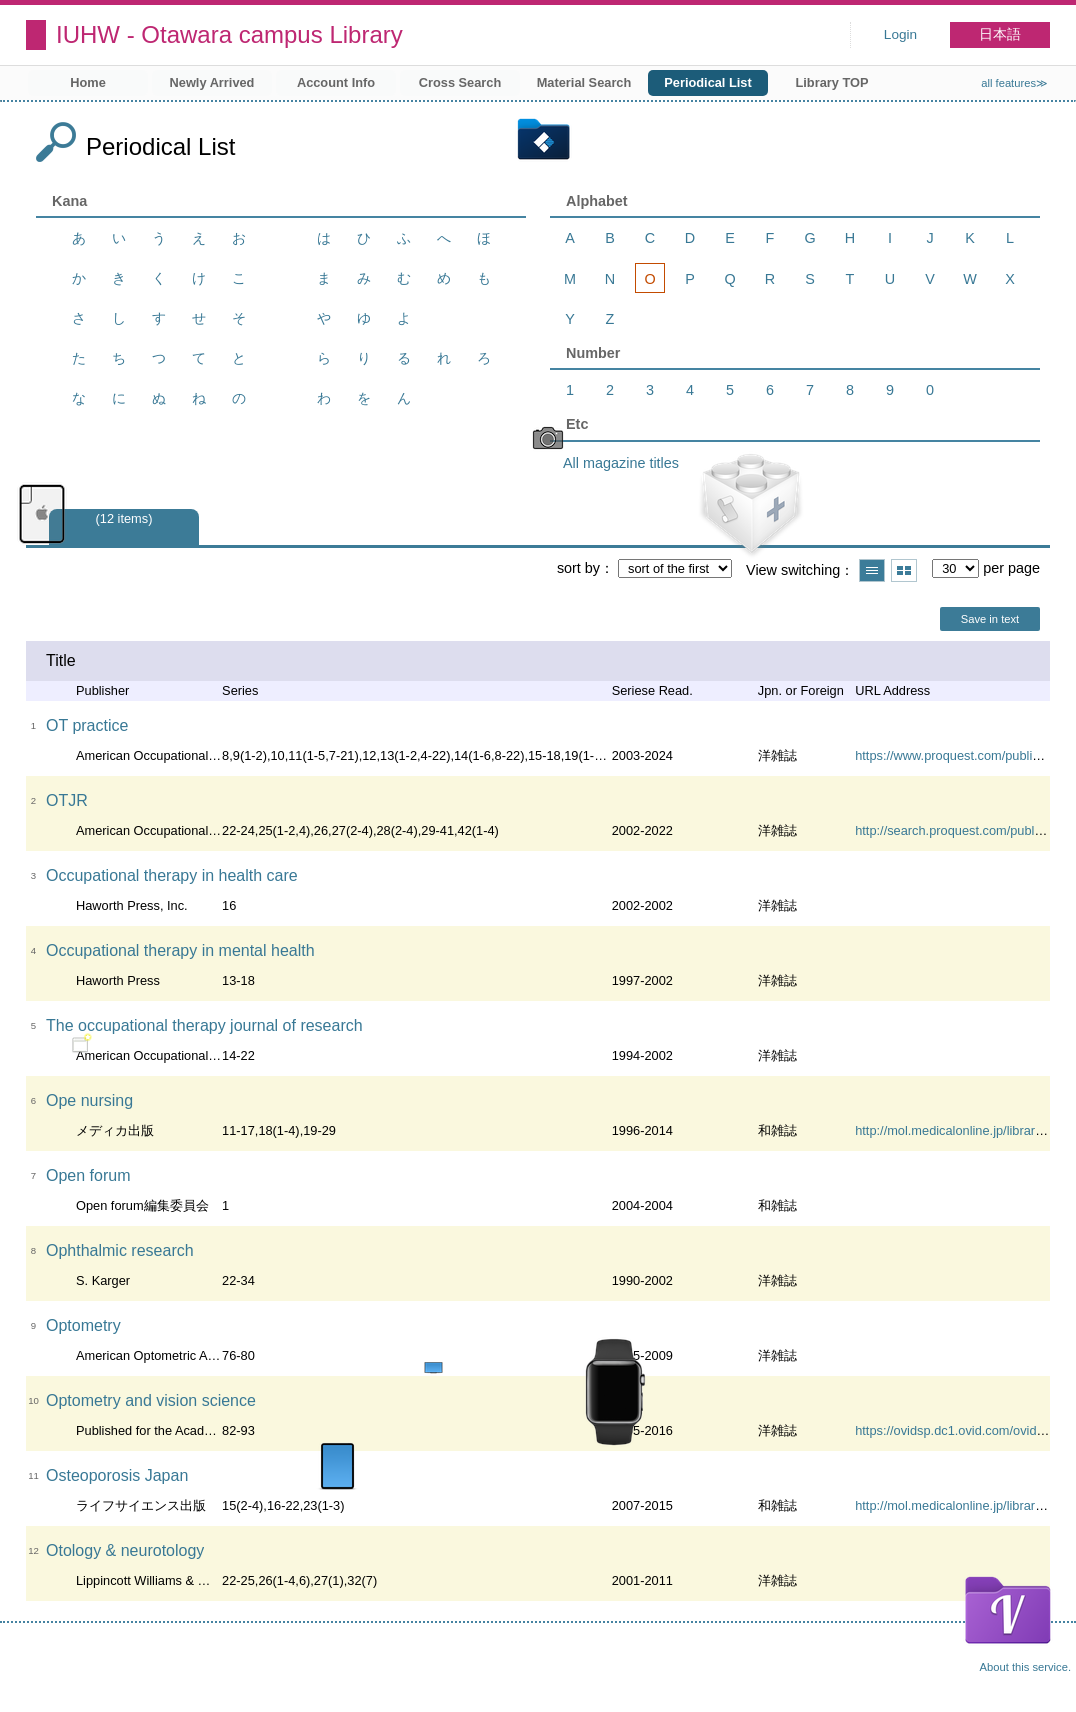 Image resolution: width=1076 pixels, height=1712 pixels. What do you see at coordinates (1007, 1612) in the screenshot?
I see `open folder containing vala programming files` at bounding box center [1007, 1612].